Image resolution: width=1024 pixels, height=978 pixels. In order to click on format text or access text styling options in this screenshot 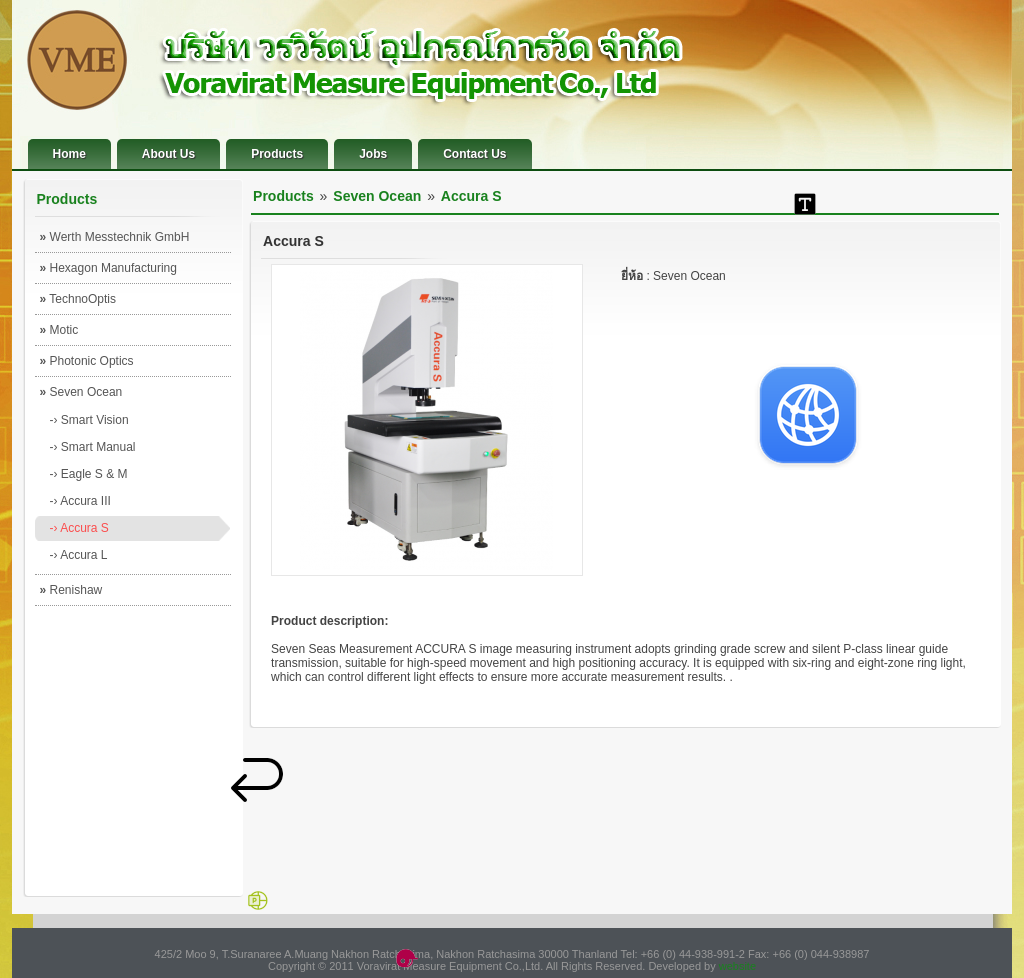, I will do `click(805, 204)`.